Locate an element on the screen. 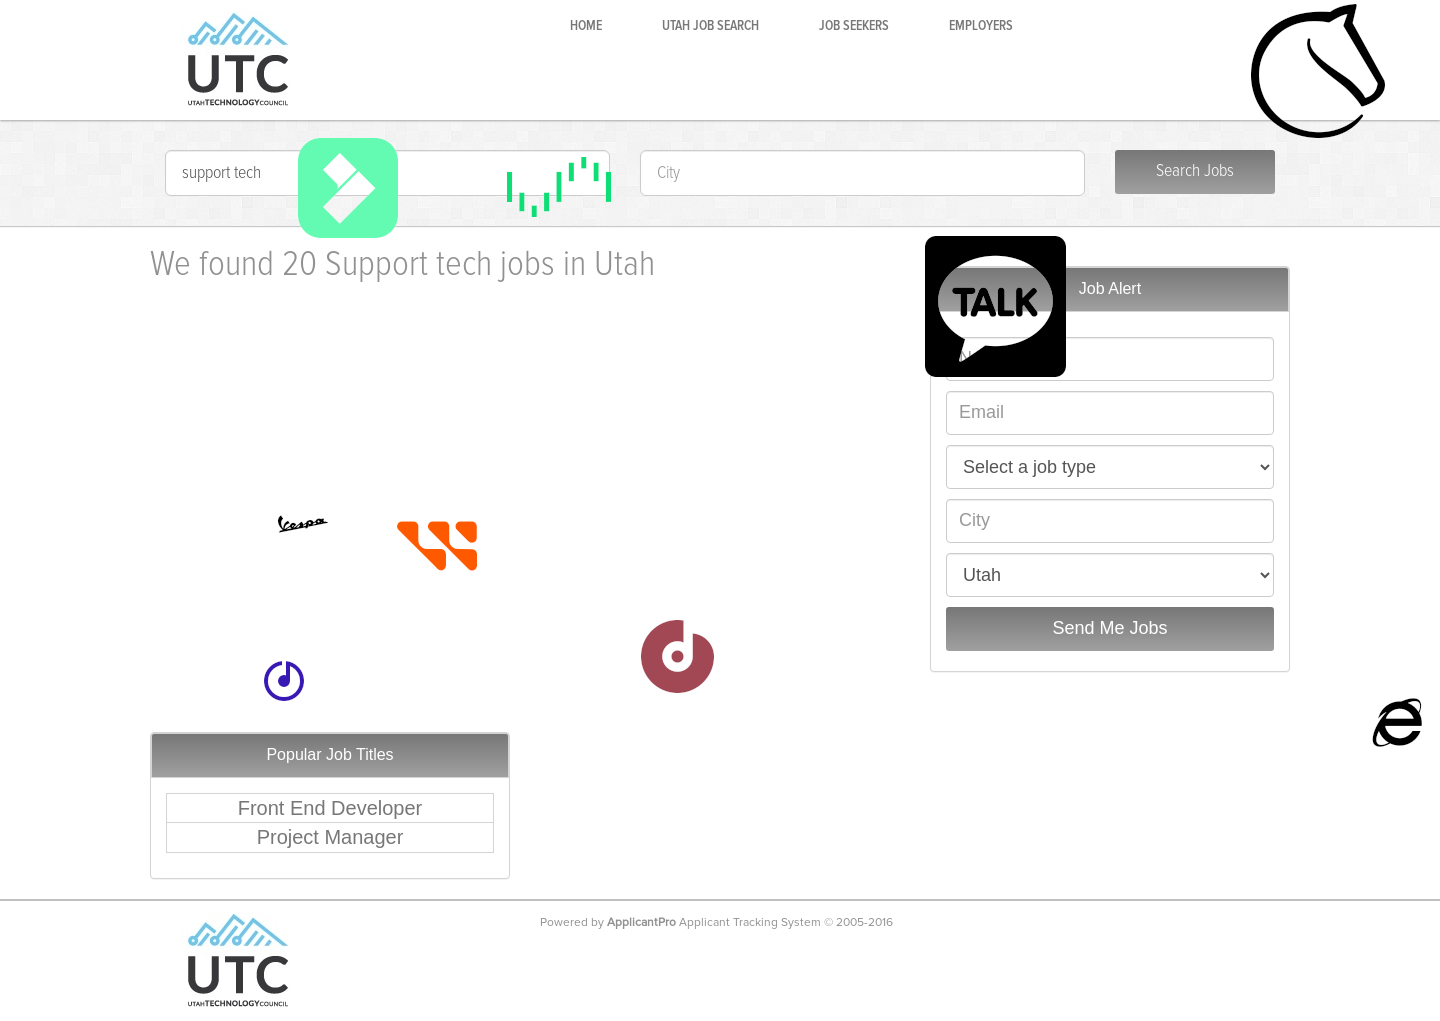 The width and height of the screenshot is (1440, 1021). unraid server management application is located at coordinates (559, 187).